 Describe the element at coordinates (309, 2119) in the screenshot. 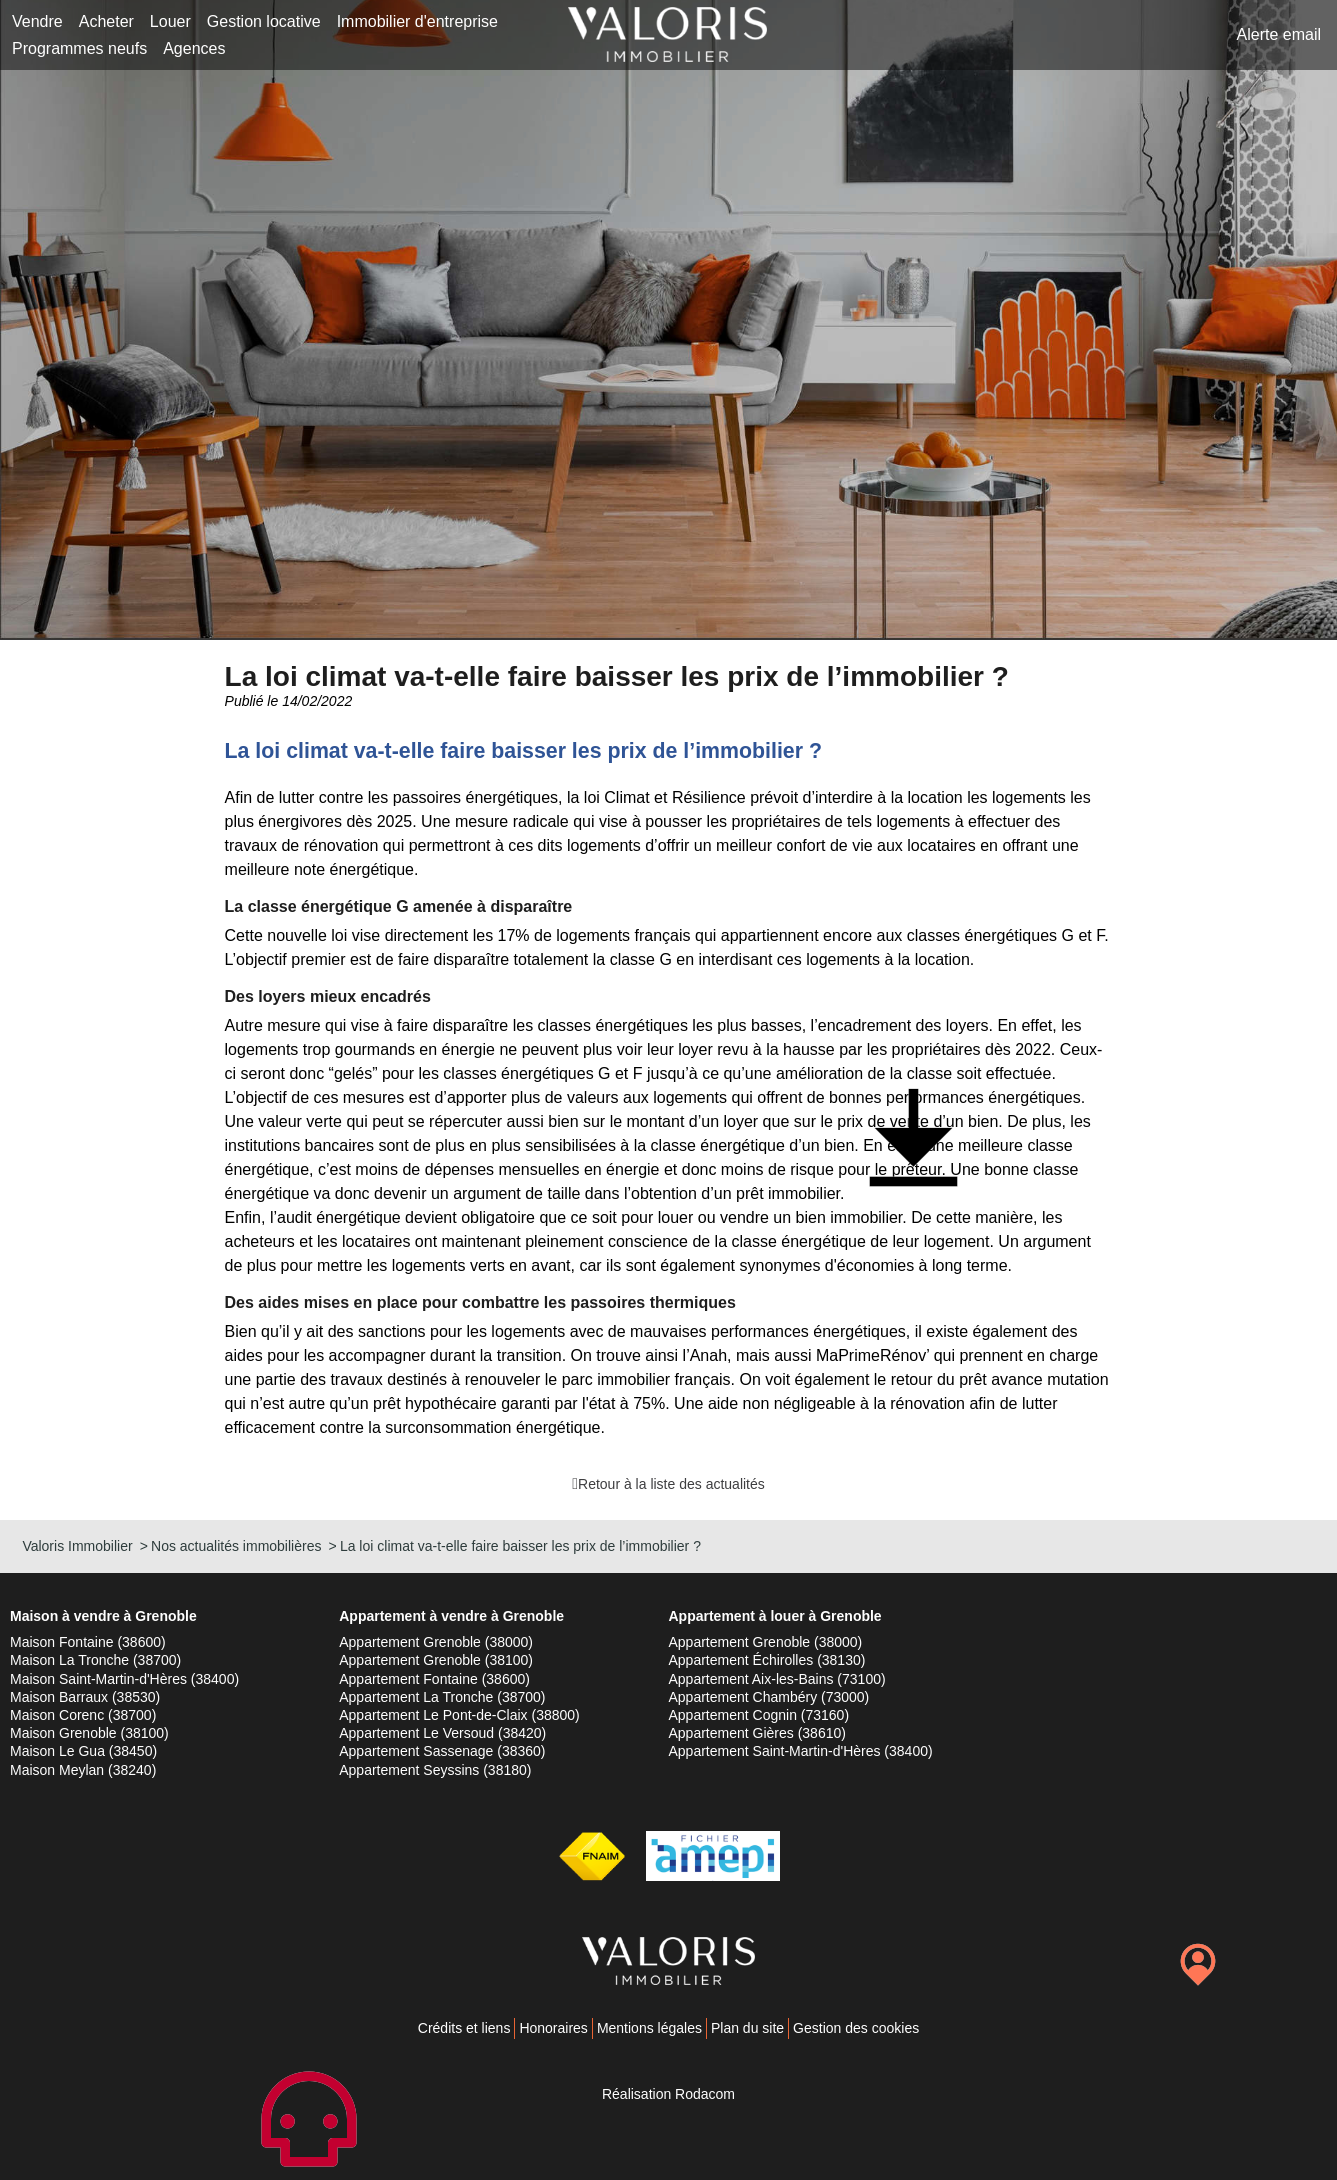

I see `indicates dangerous or hazardous content` at that location.